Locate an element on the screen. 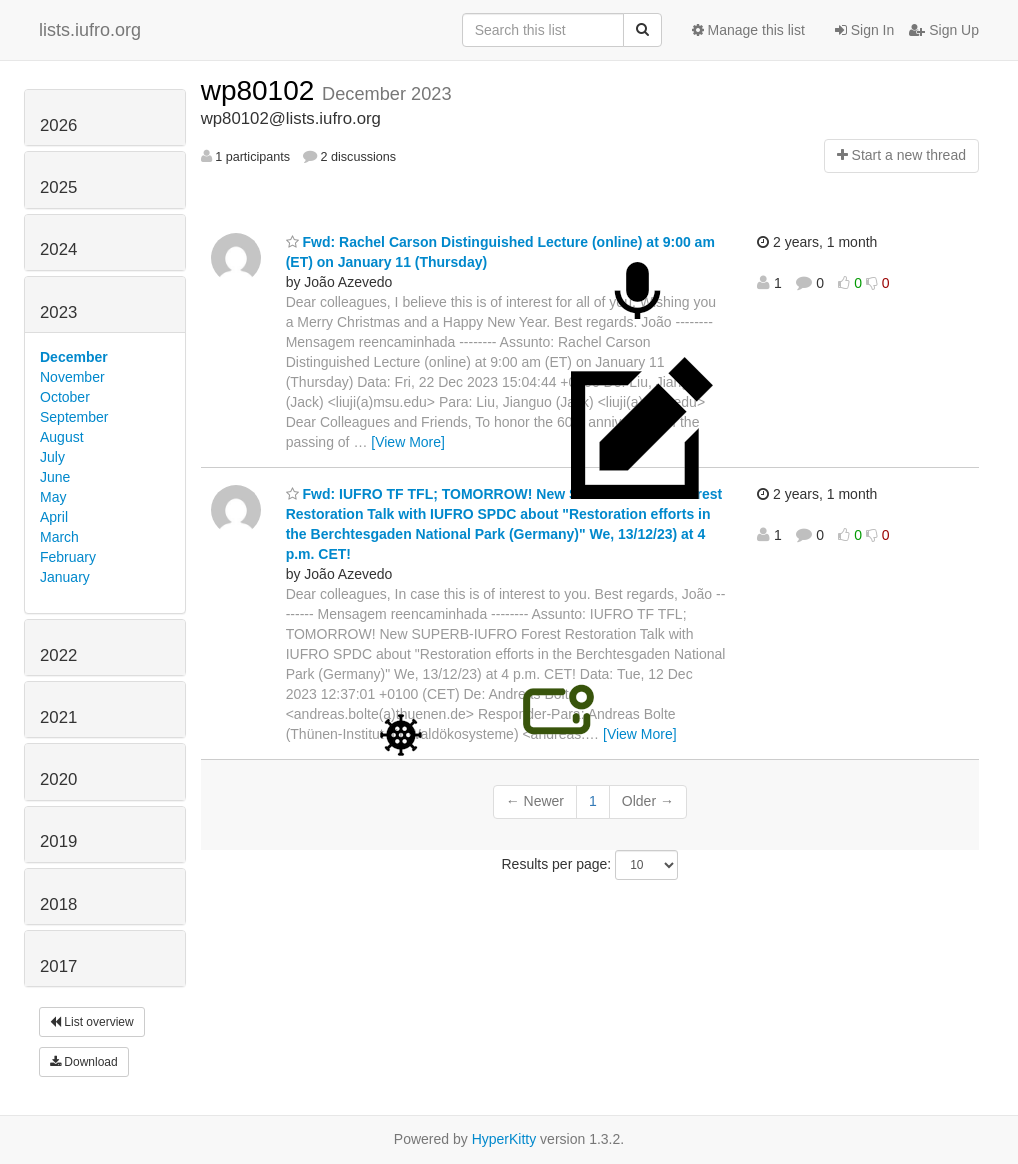  access phone camera settings is located at coordinates (558, 709).